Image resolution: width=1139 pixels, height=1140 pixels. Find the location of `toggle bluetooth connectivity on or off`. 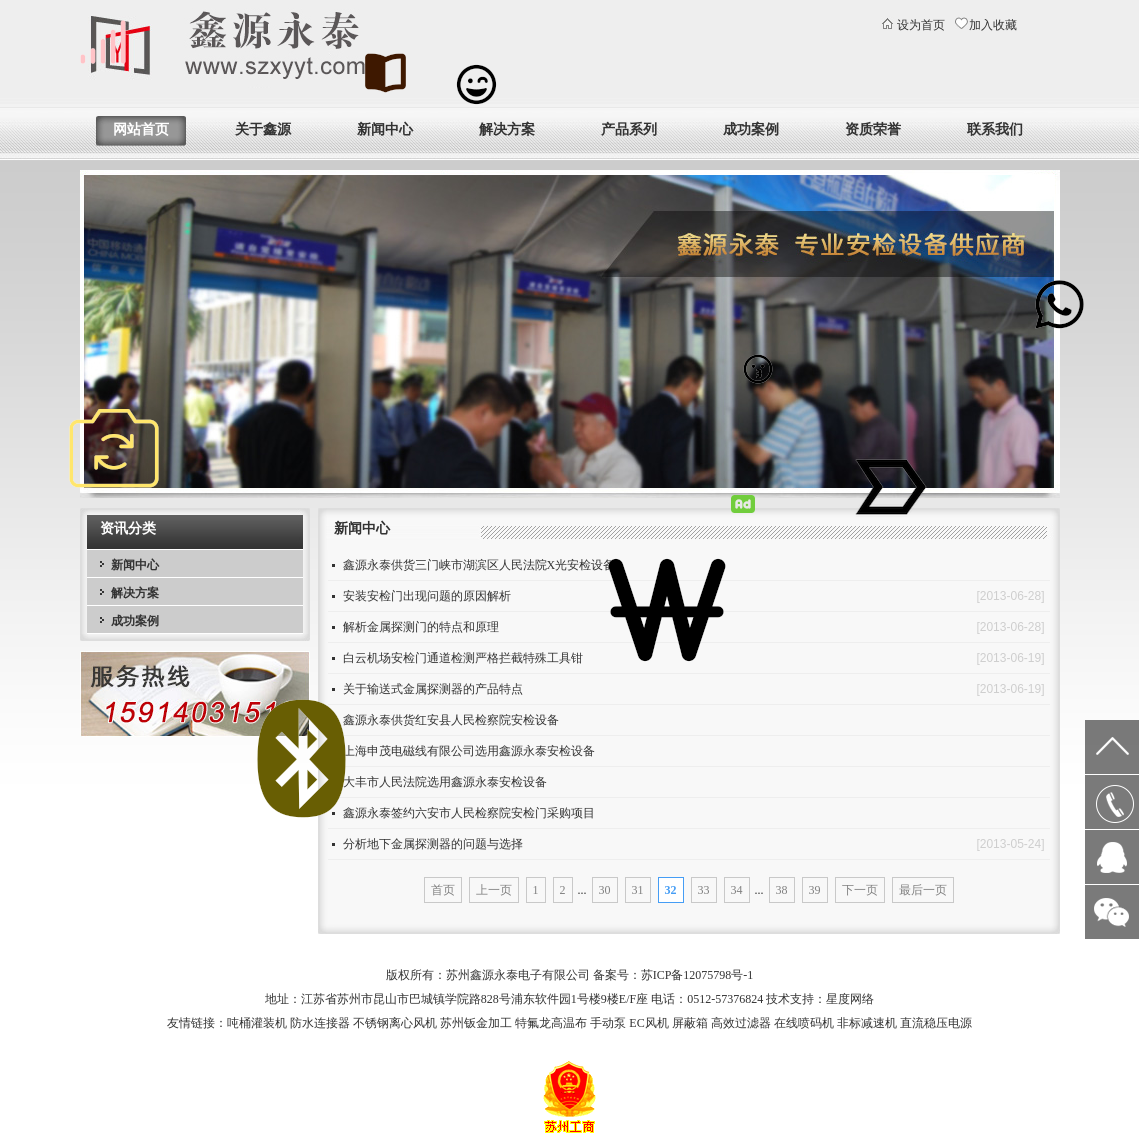

toggle bluetooth connectivity on or off is located at coordinates (301, 758).